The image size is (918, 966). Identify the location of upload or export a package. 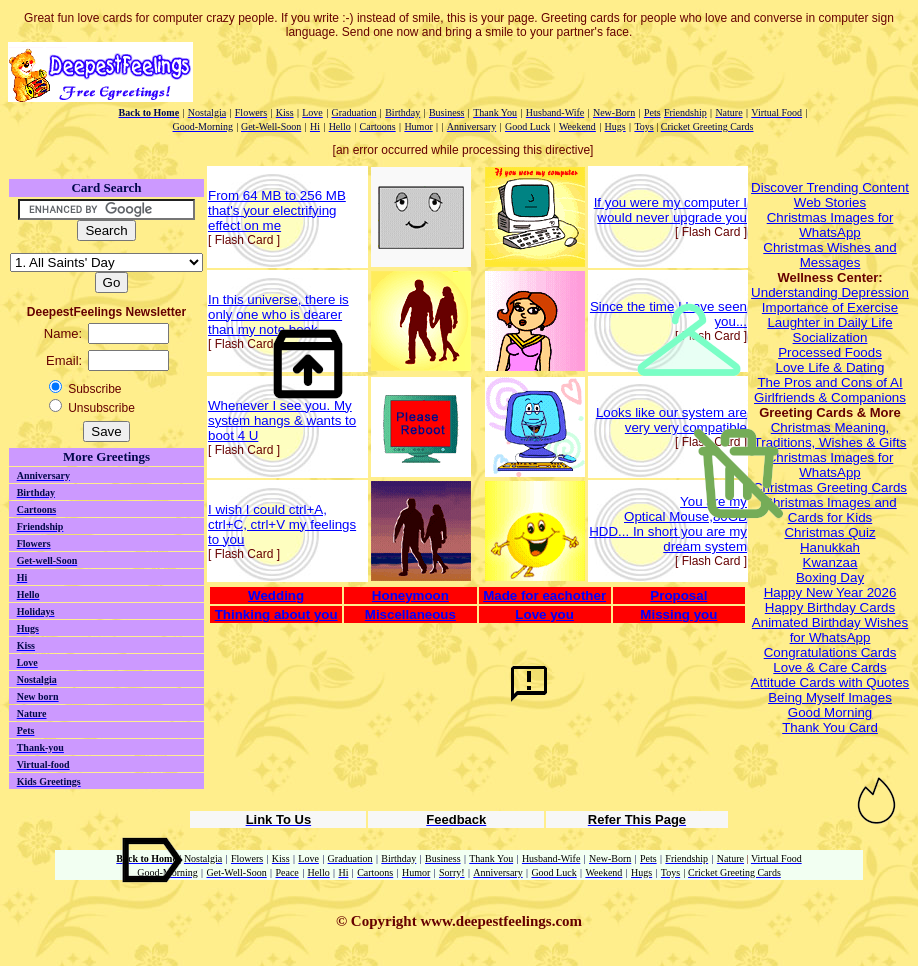
(308, 364).